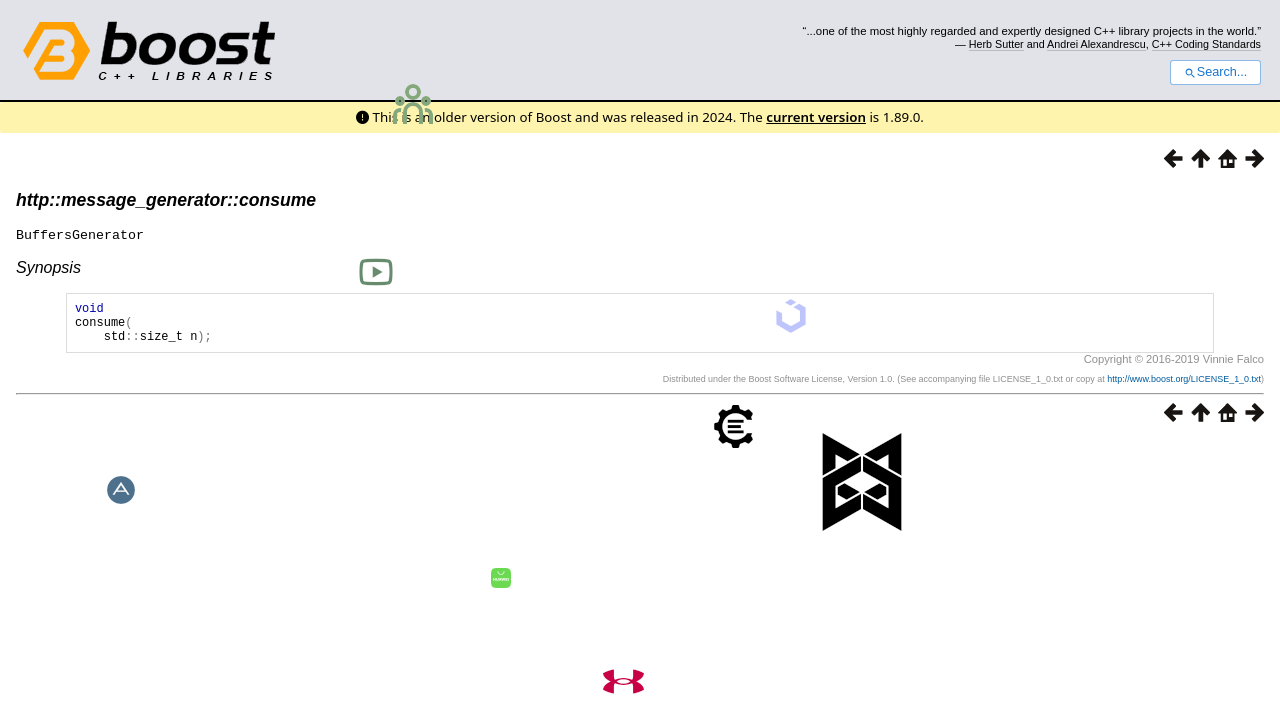  I want to click on app.net (adn) logo, so click(121, 490).